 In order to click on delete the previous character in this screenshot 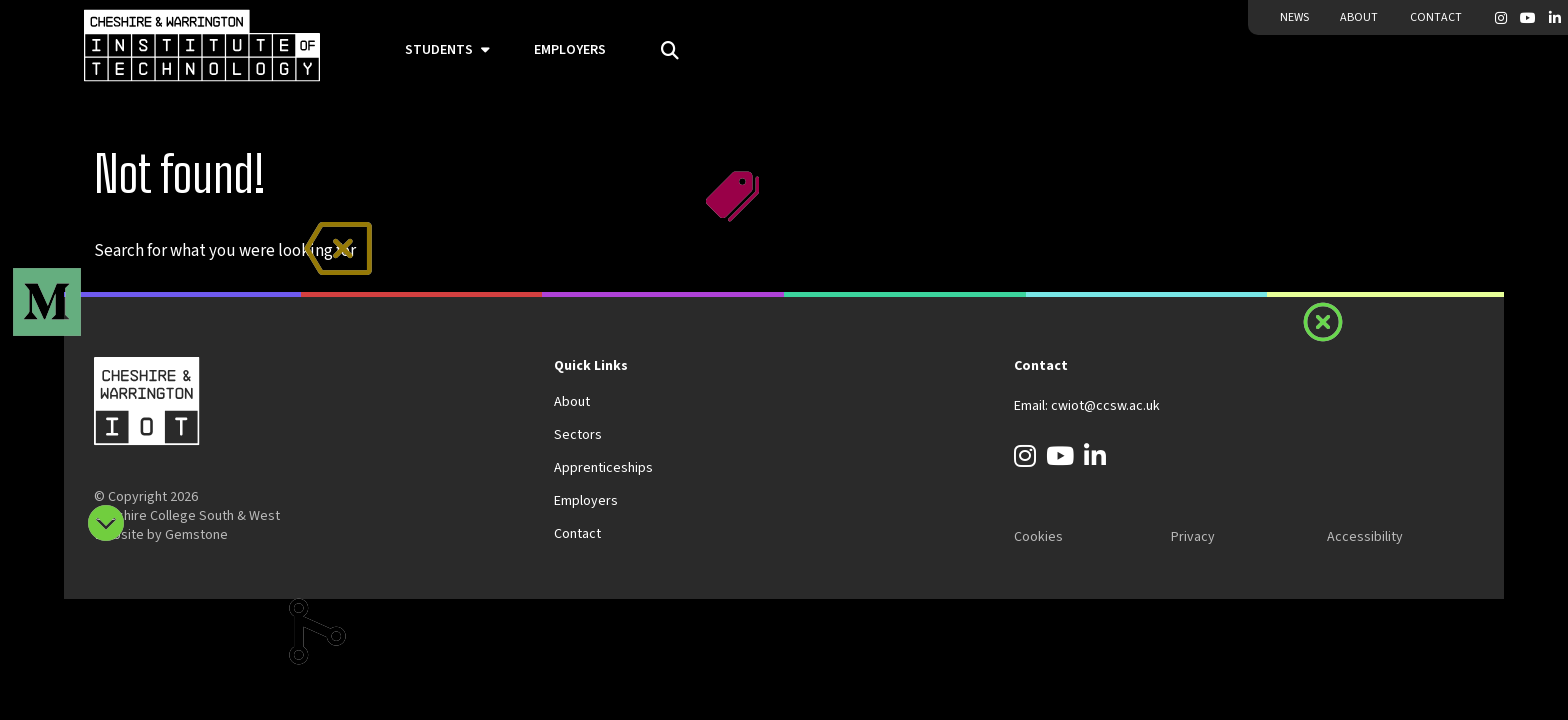, I will do `click(340, 248)`.